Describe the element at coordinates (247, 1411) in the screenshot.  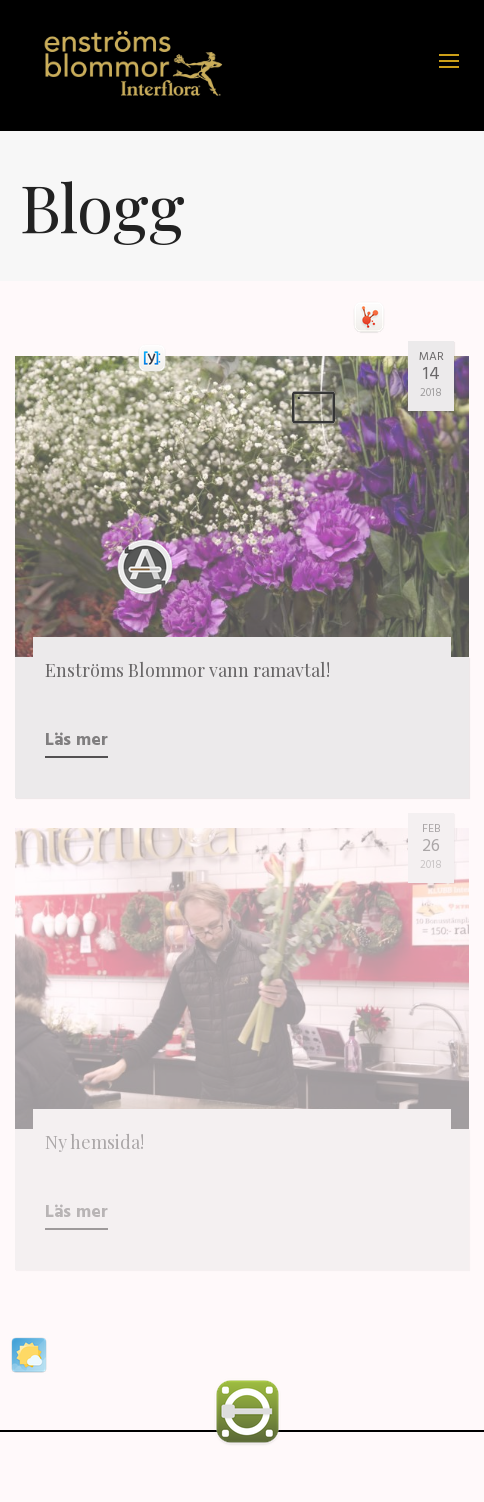
I see `open LibreCAD application` at that location.